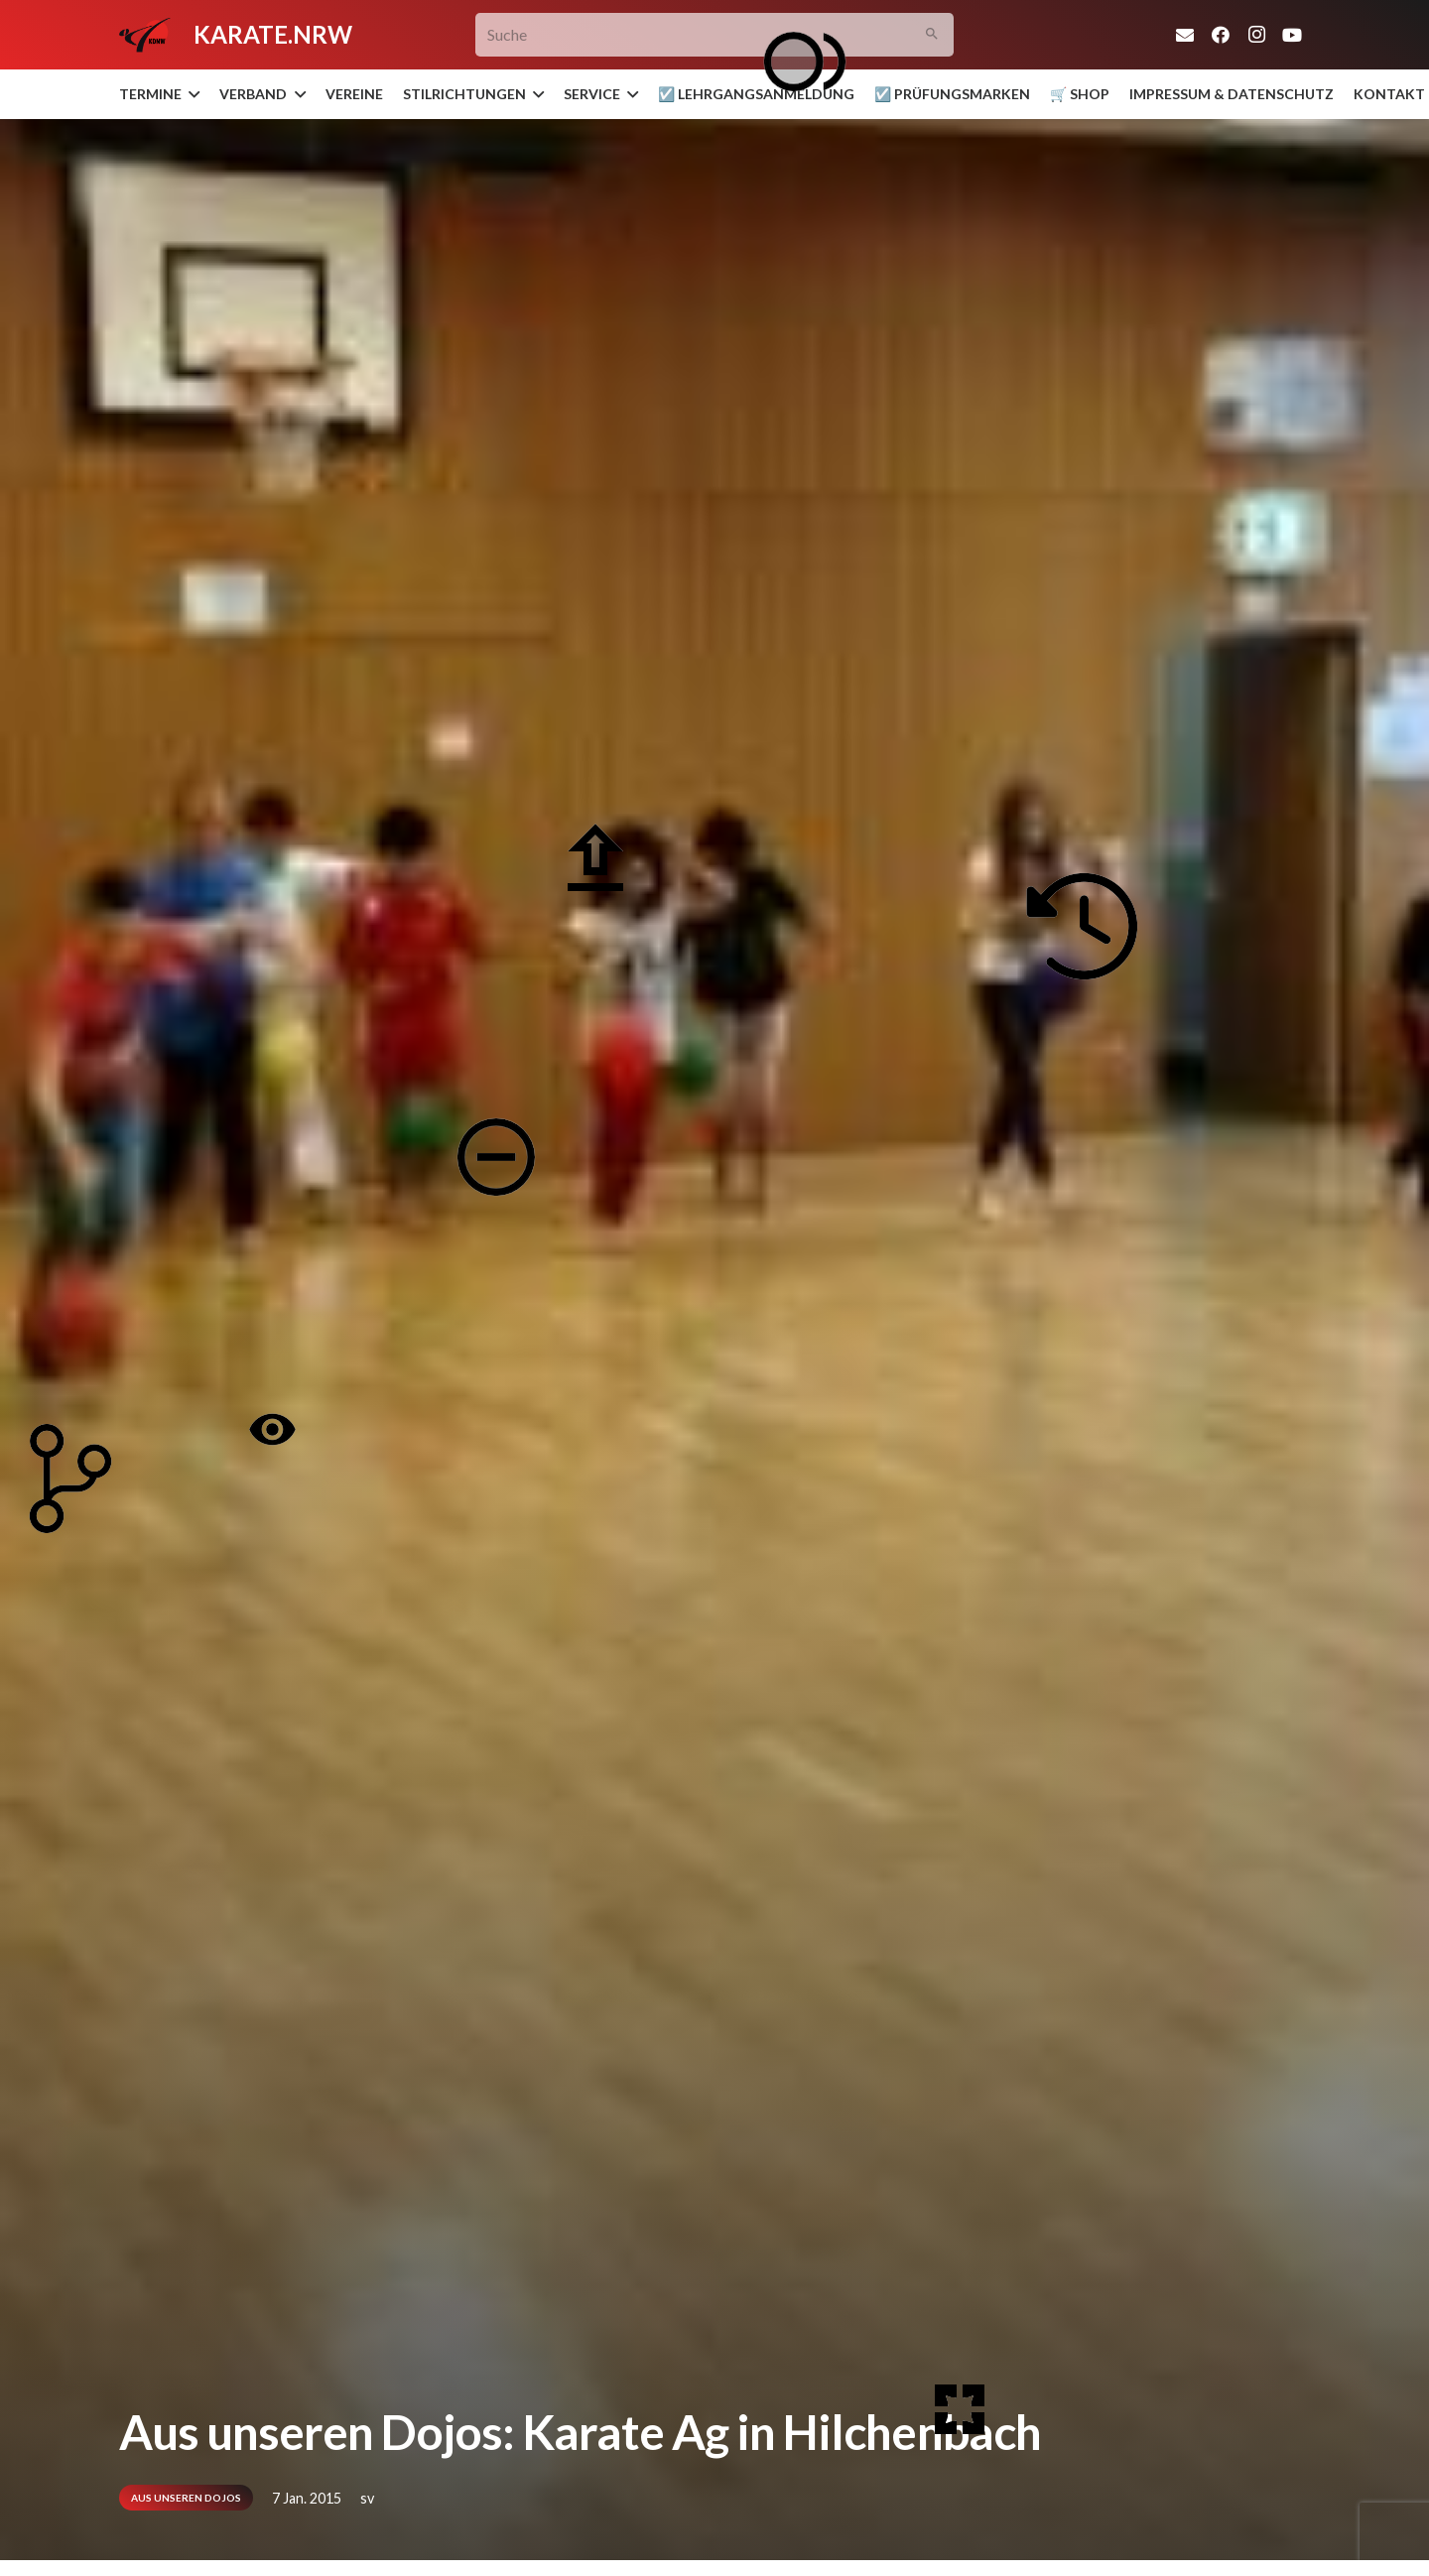 This screenshot has height=2576, width=1429. What do you see at coordinates (595, 859) in the screenshot?
I see `upload a file from your device` at bounding box center [595, 859].